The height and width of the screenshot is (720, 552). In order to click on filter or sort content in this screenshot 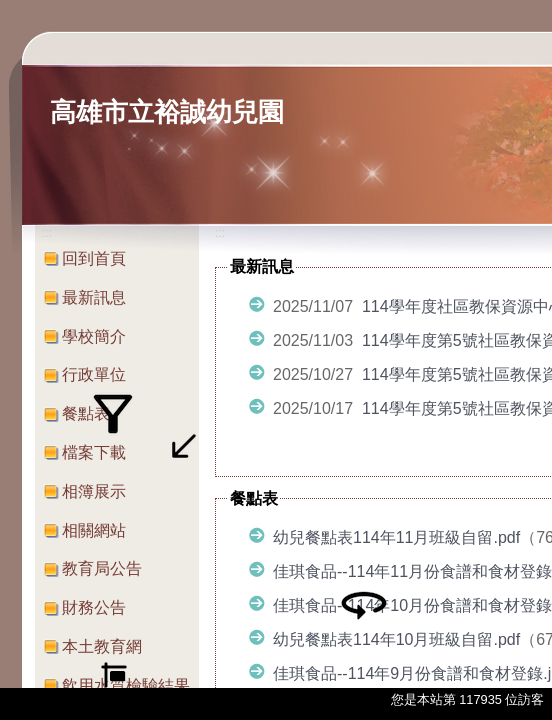, I will do `click(113, 414)`.